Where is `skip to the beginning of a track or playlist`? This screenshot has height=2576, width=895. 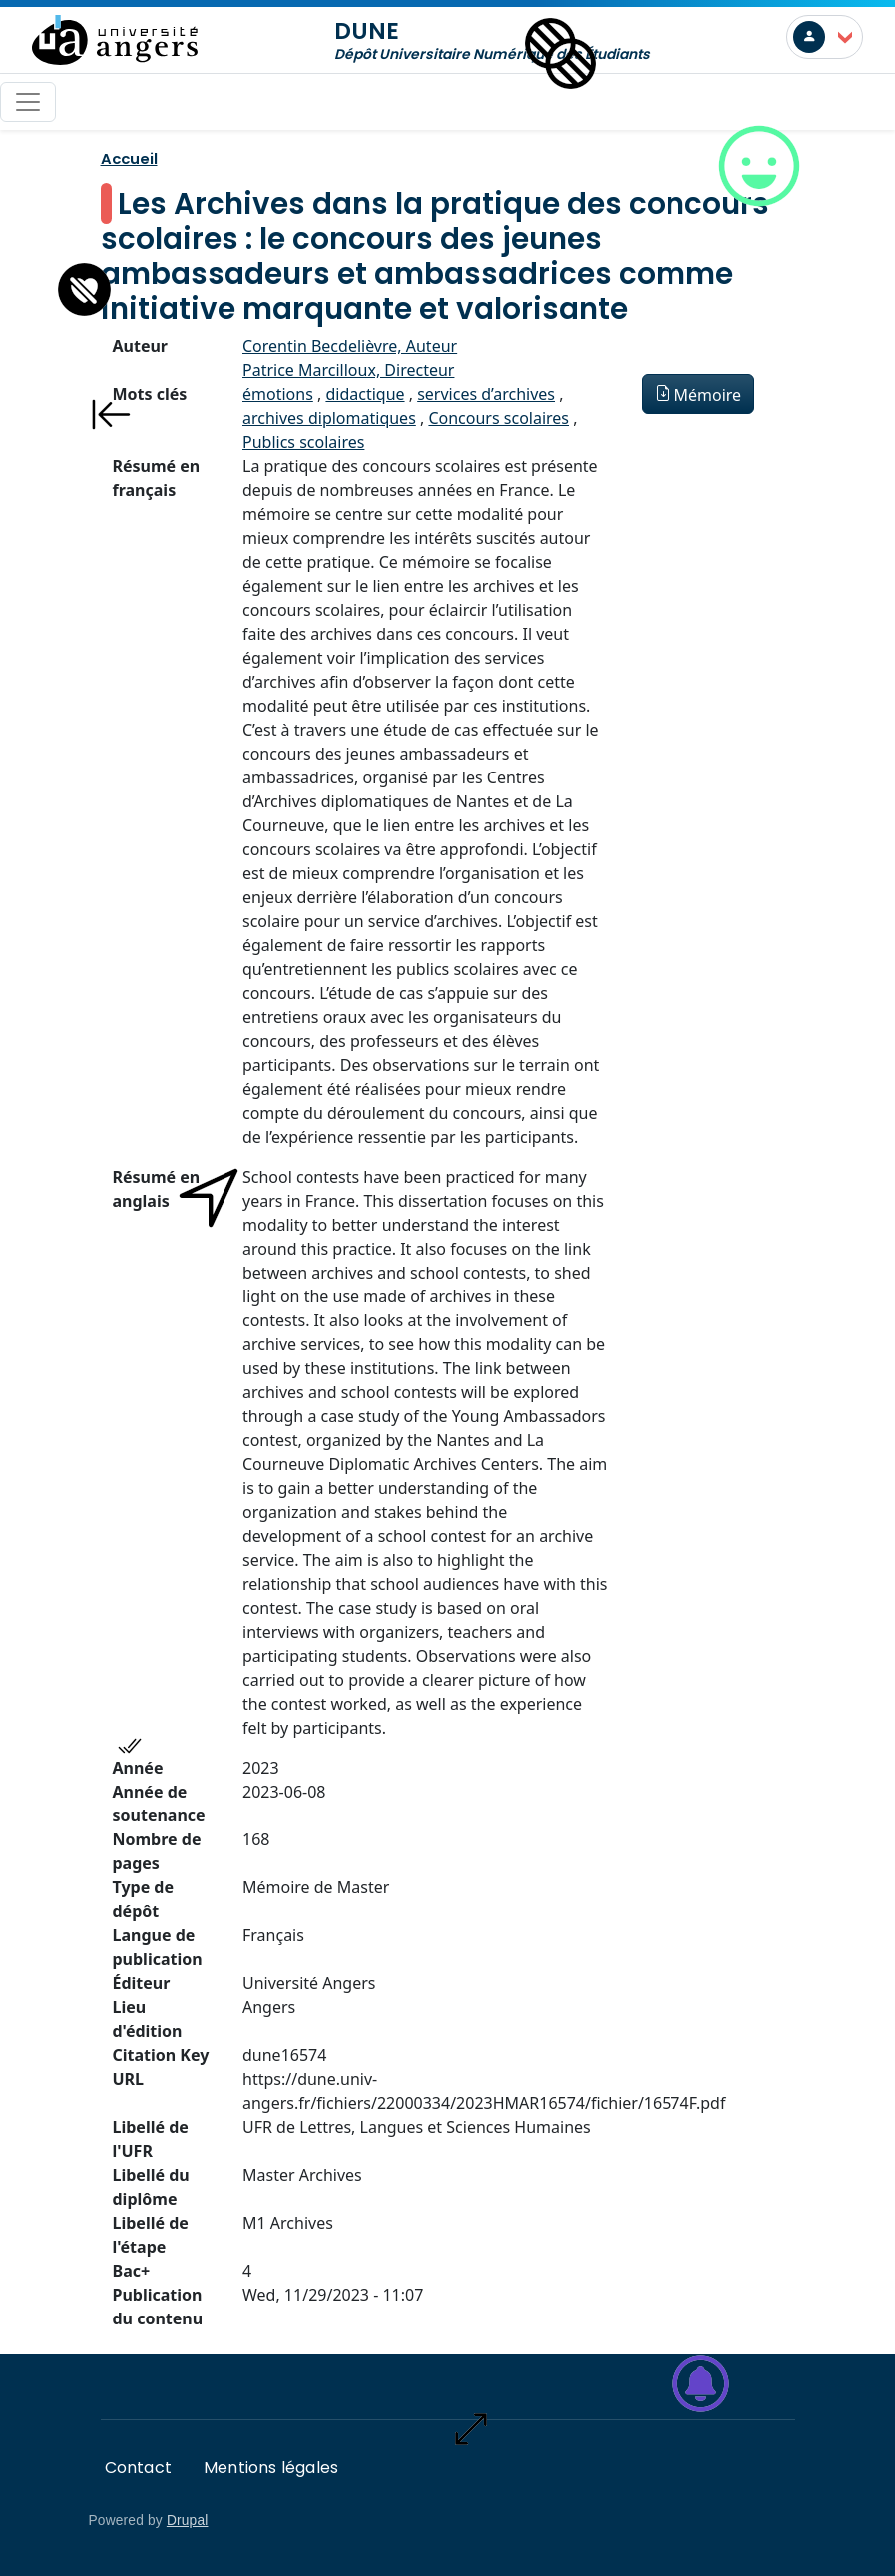
skip to the beginning of a track or playlist is located at coordinates (110, 414).